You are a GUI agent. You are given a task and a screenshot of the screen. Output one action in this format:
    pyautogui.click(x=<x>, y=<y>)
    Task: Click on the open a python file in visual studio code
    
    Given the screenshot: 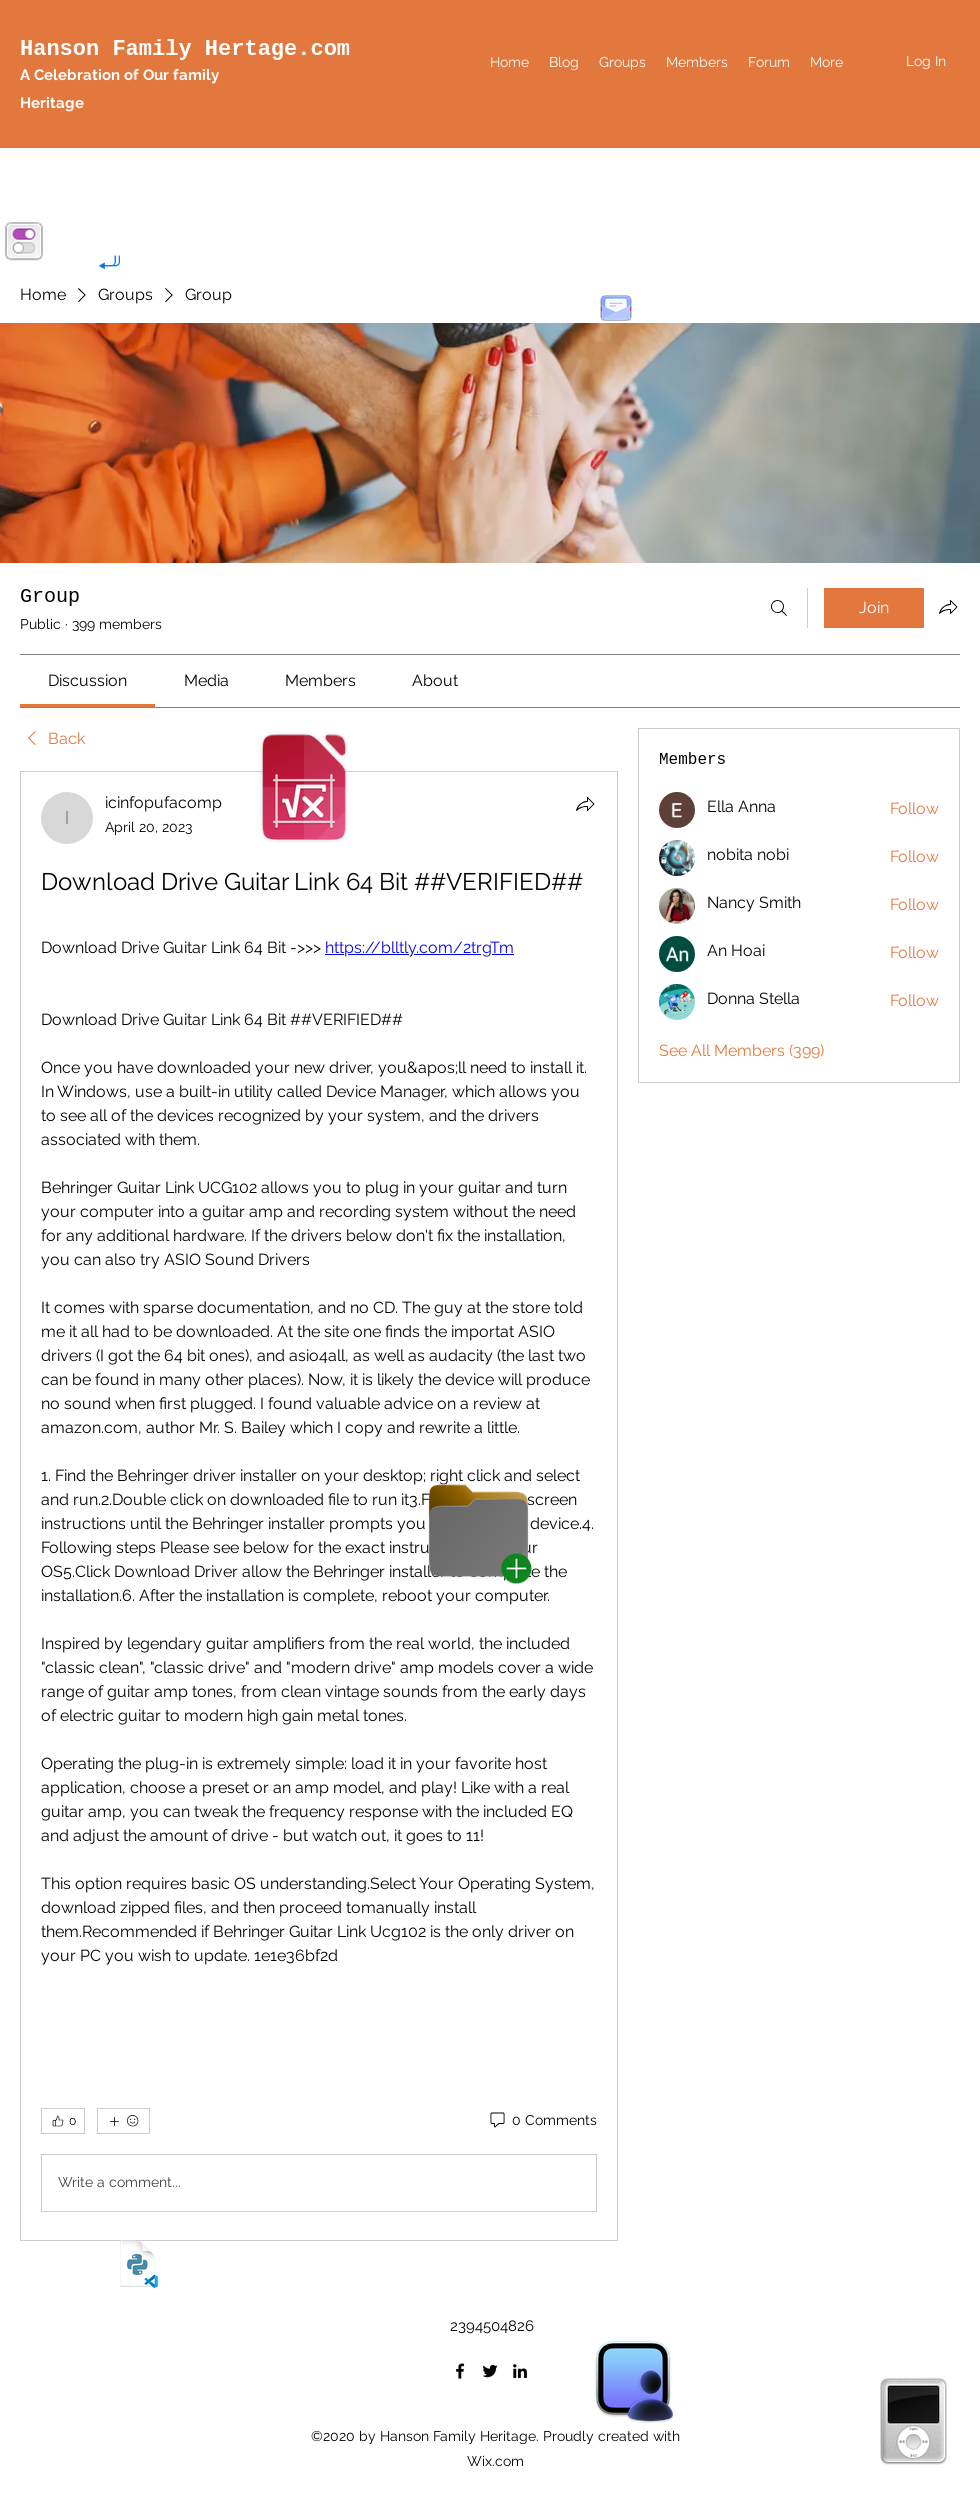 What is the action you would take?
    pyautogui.click(x=137, y=2264)
    